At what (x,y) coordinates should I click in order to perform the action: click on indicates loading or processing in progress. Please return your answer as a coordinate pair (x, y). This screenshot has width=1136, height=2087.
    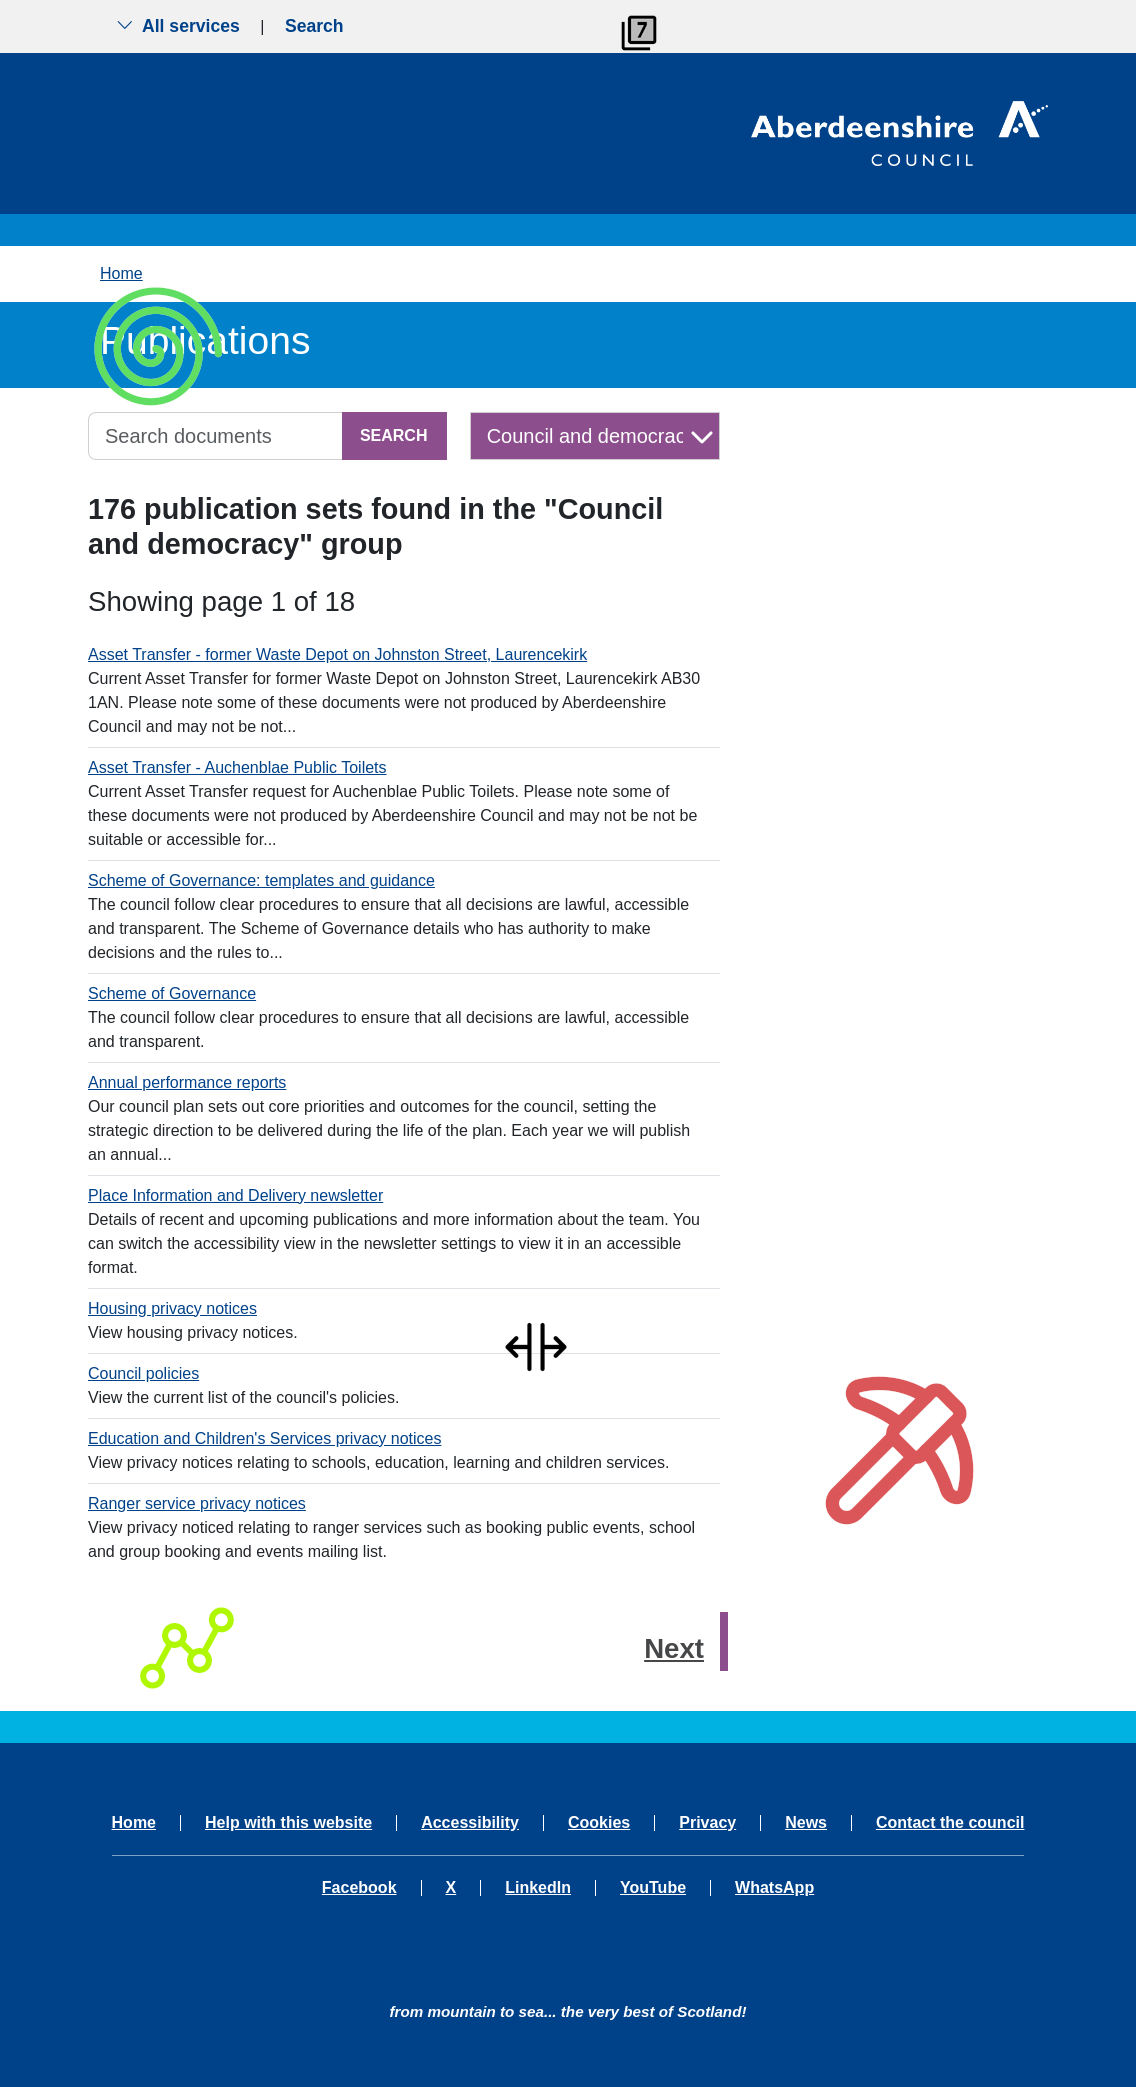
    Looking at the image, I should click on (151, 344).